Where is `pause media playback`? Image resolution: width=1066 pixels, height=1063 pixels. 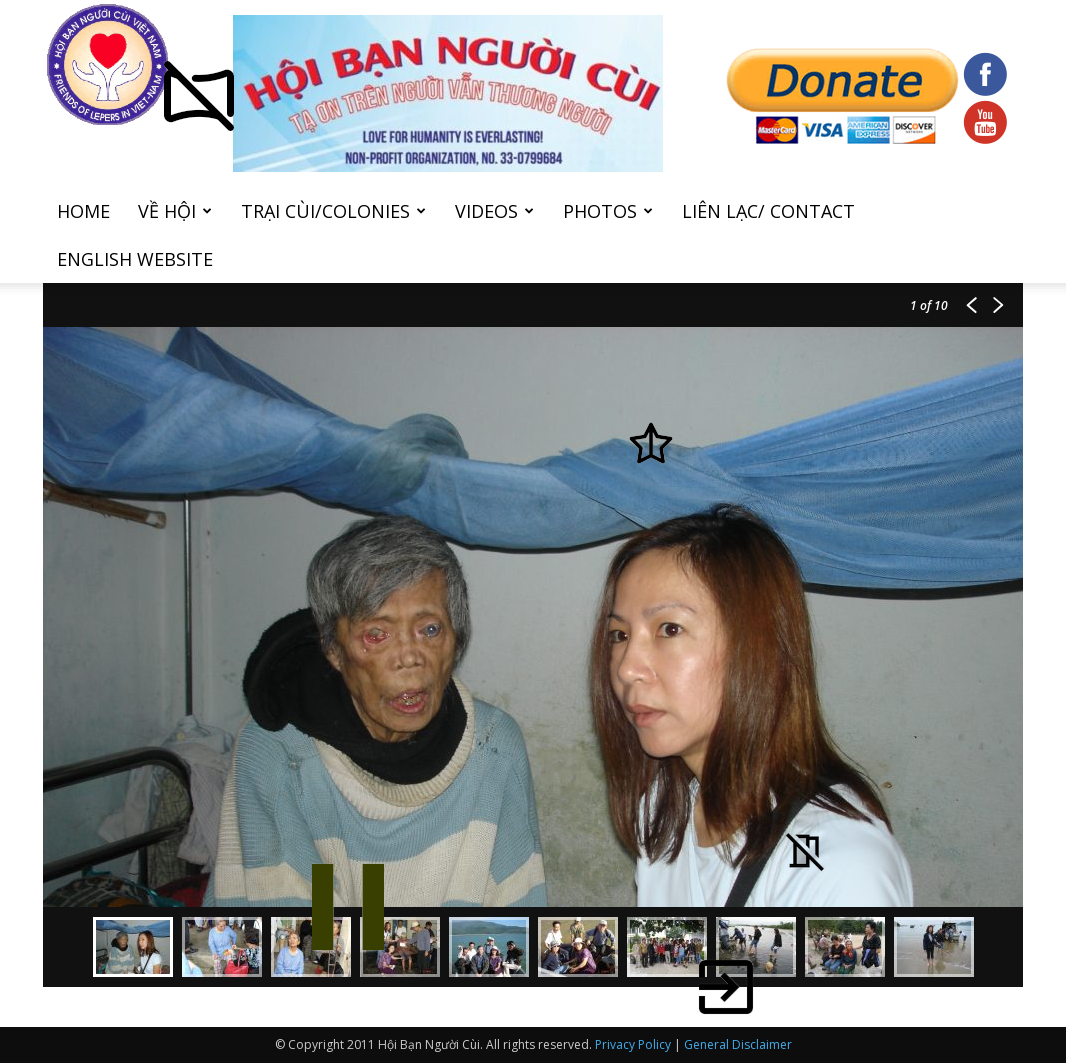
pause media playback is located at coordinates (348, 907).